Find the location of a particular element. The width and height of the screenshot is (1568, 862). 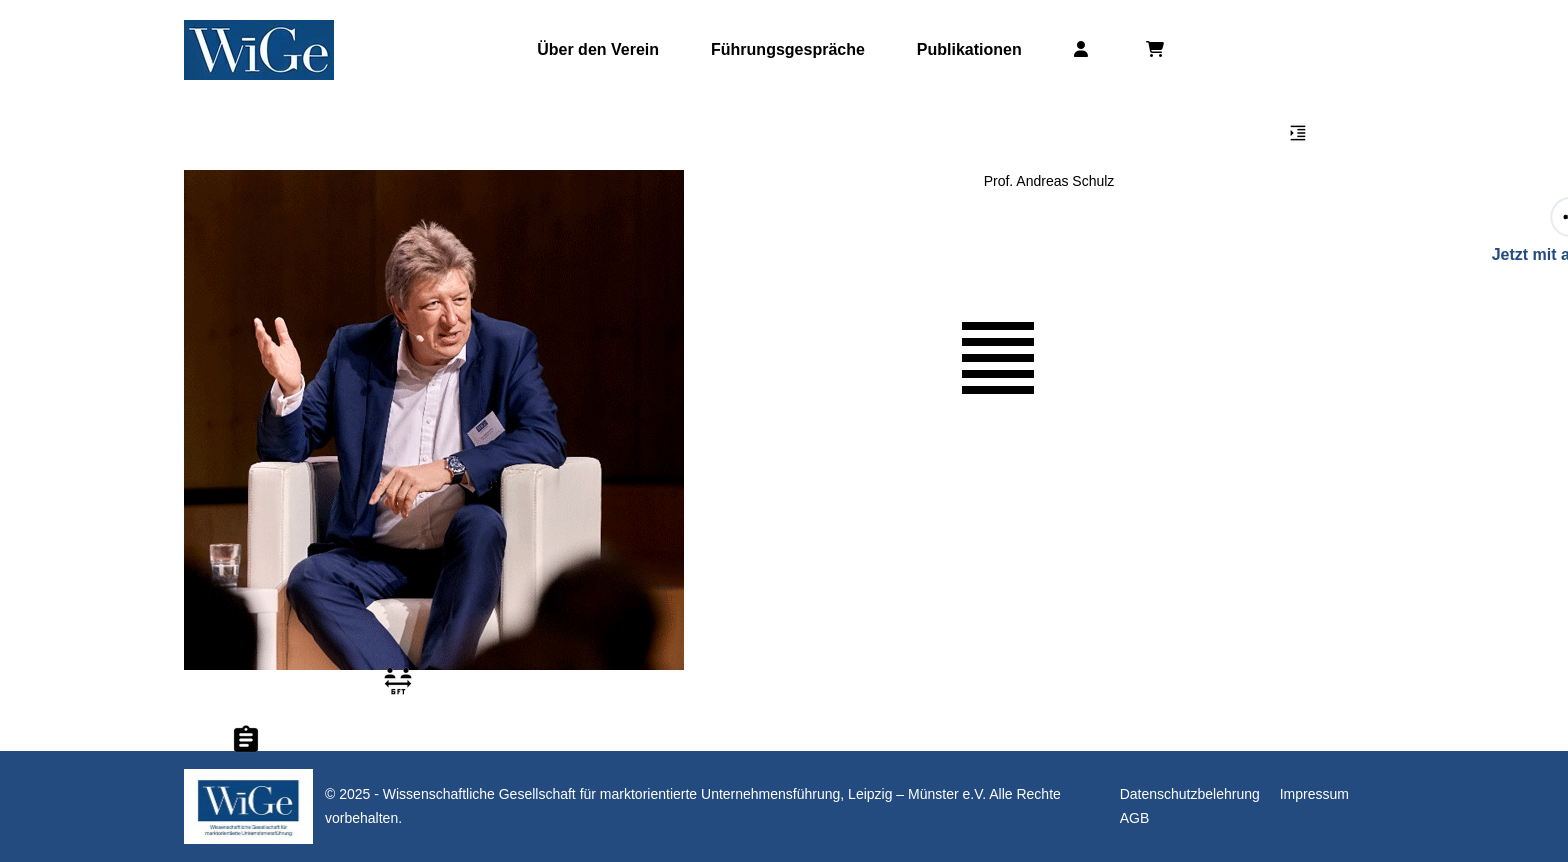

indicates social distancing requirement of 6 feet is located at coordinates (398, 681).